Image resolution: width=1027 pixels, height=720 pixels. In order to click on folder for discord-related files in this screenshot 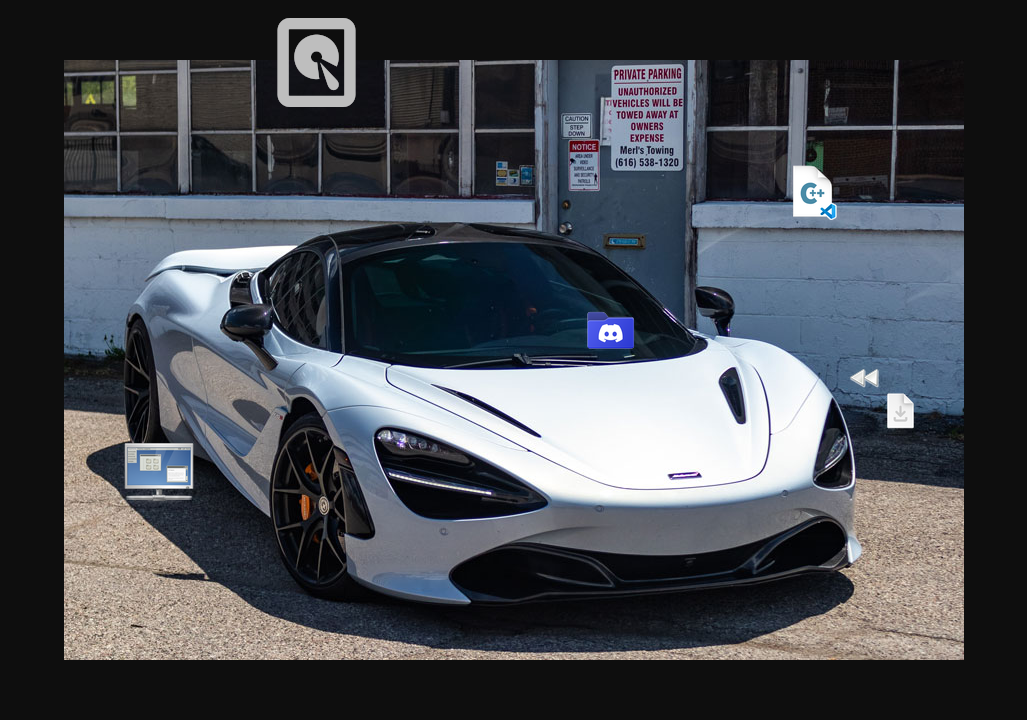, I will do `click(610, 331)`.